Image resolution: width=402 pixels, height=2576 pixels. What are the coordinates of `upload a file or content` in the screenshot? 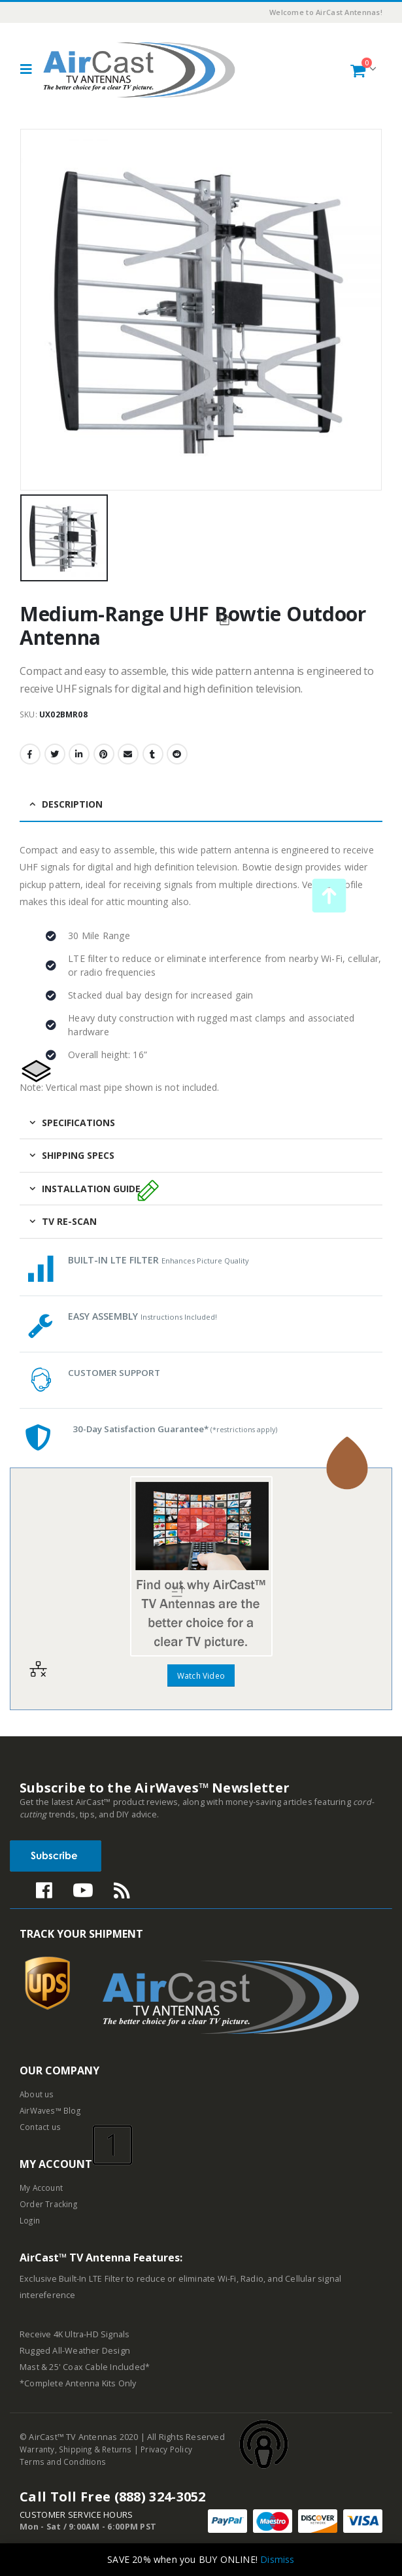 It's located at (329, 895).